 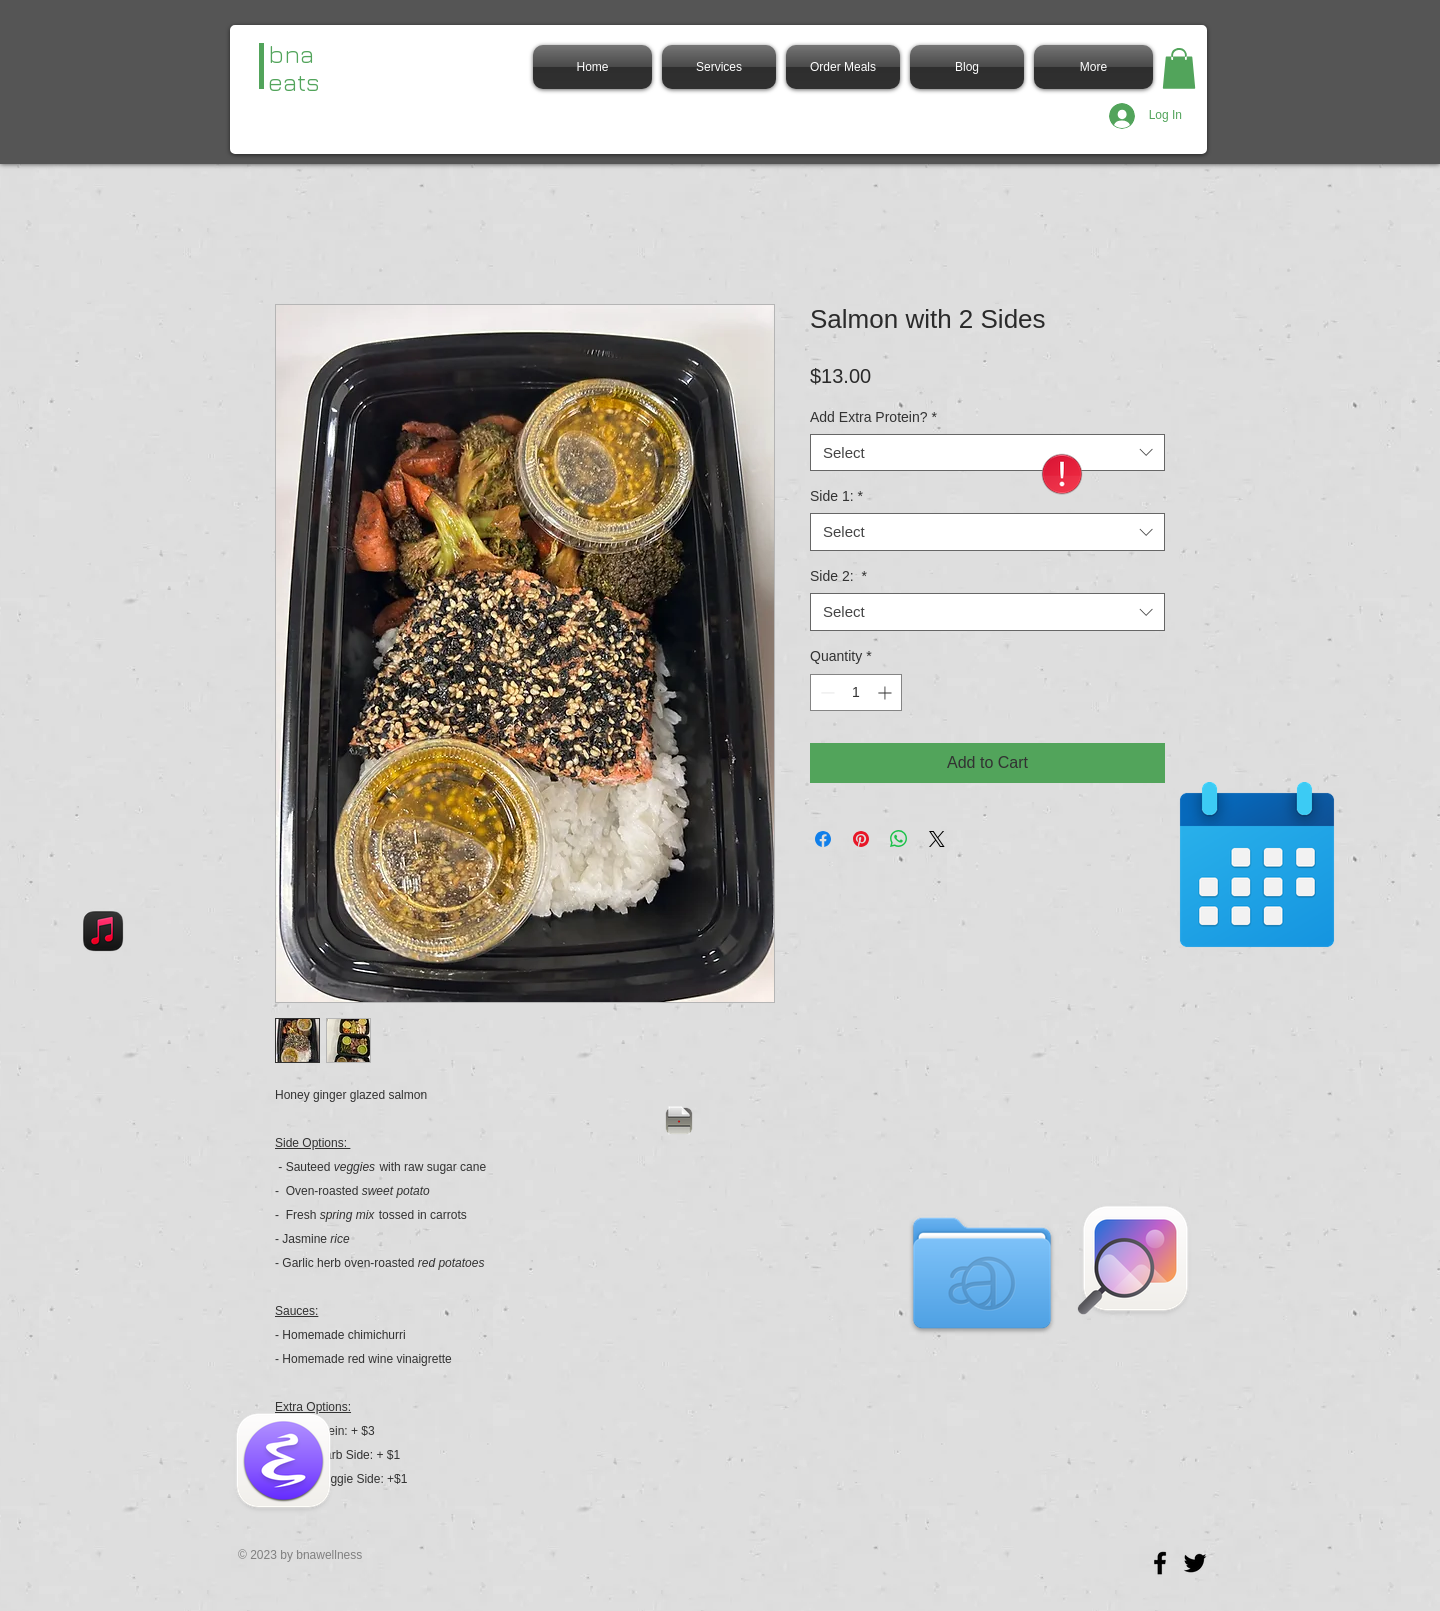 I want to click on open the Apple Music app, so click(x=103, y=931).